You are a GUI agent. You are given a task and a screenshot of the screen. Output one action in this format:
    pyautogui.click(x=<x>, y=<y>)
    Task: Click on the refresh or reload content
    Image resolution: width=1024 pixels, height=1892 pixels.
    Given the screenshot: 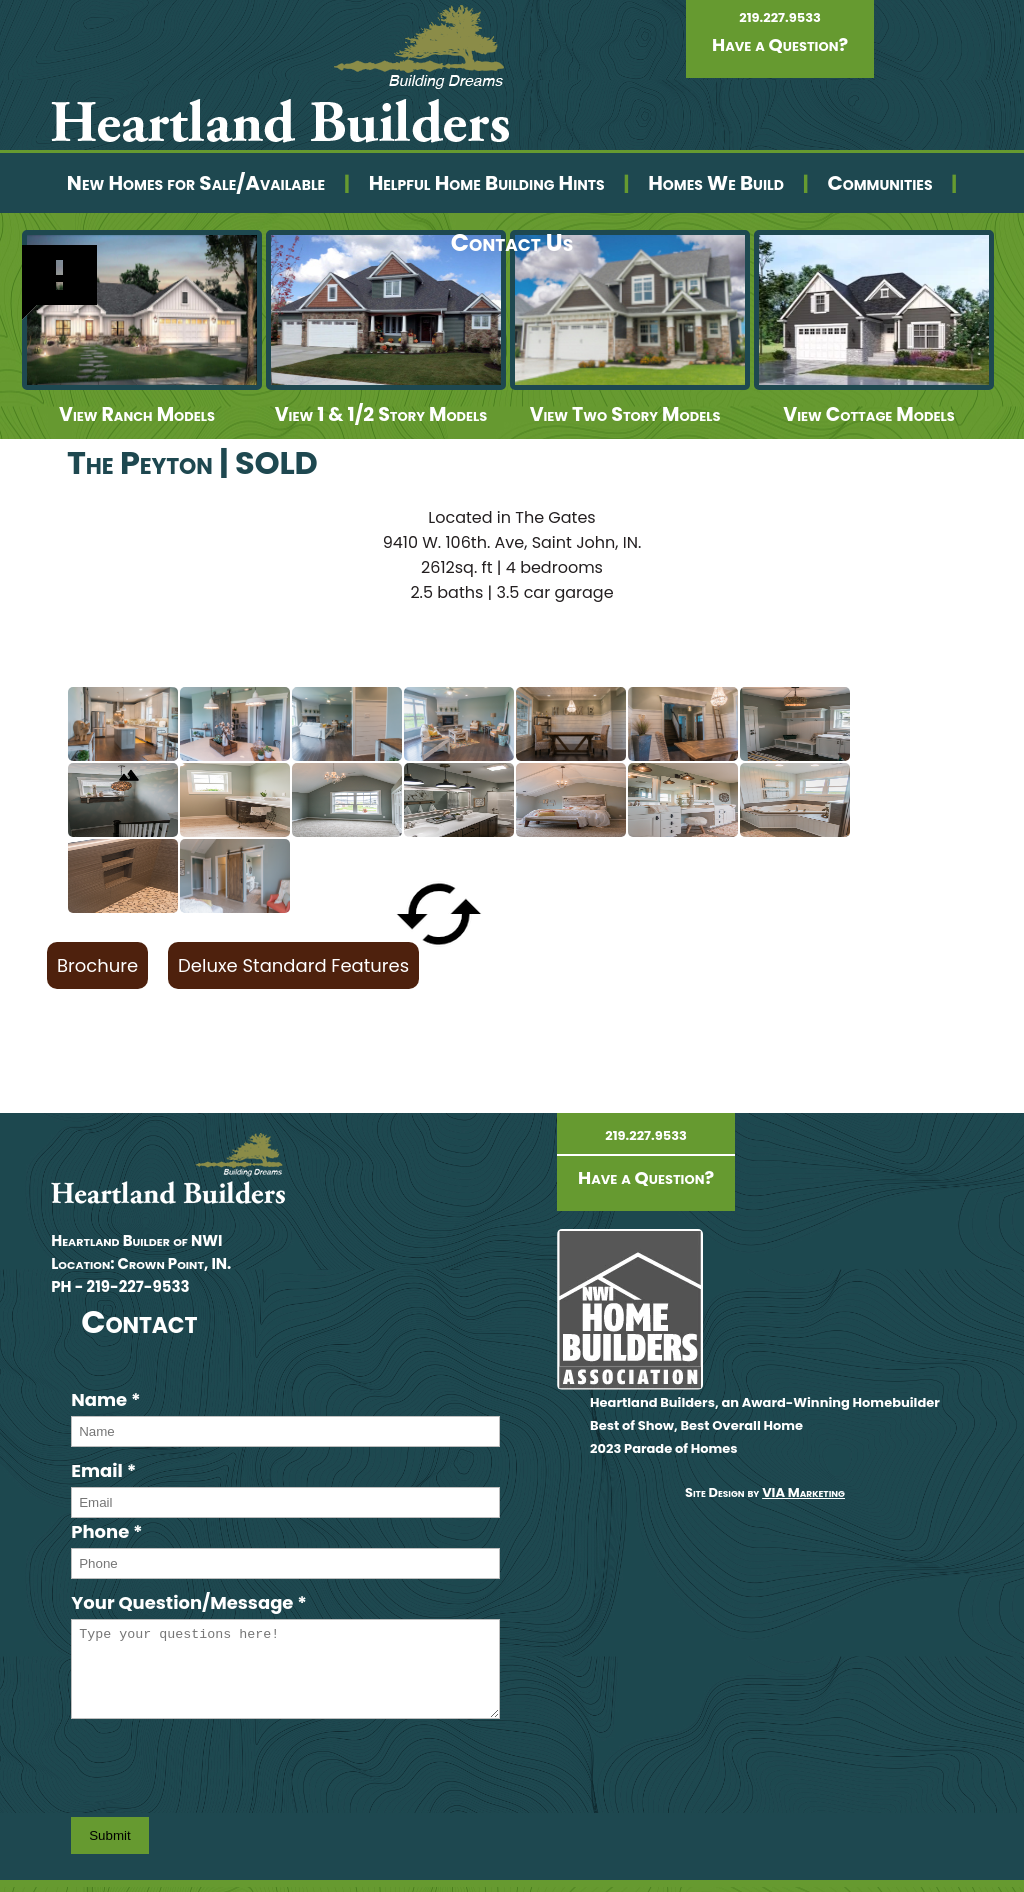 What is the action you would take?
    pyautogui.click(x=439, y=914)
    